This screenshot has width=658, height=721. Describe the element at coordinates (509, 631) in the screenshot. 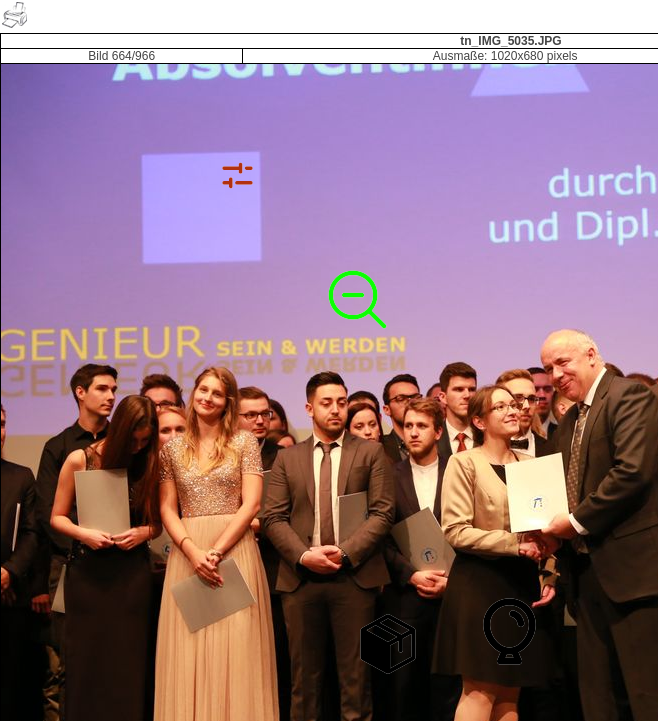

I see `celebrate an event or milestone` at that location.